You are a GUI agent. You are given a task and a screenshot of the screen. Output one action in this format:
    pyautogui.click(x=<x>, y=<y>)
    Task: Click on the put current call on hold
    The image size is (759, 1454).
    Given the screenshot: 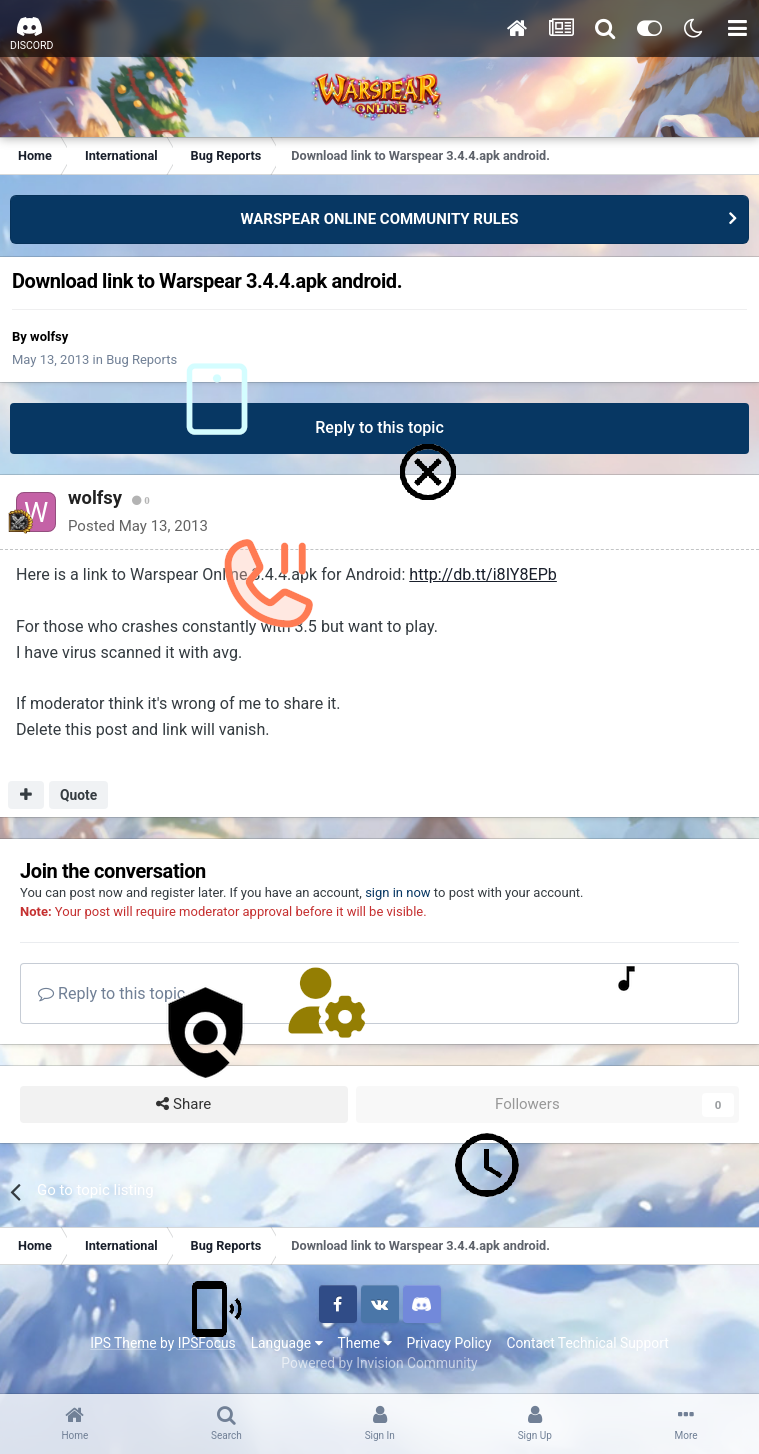 What is the action you would take?
    pyautogui.click(x=270, y=581)
    